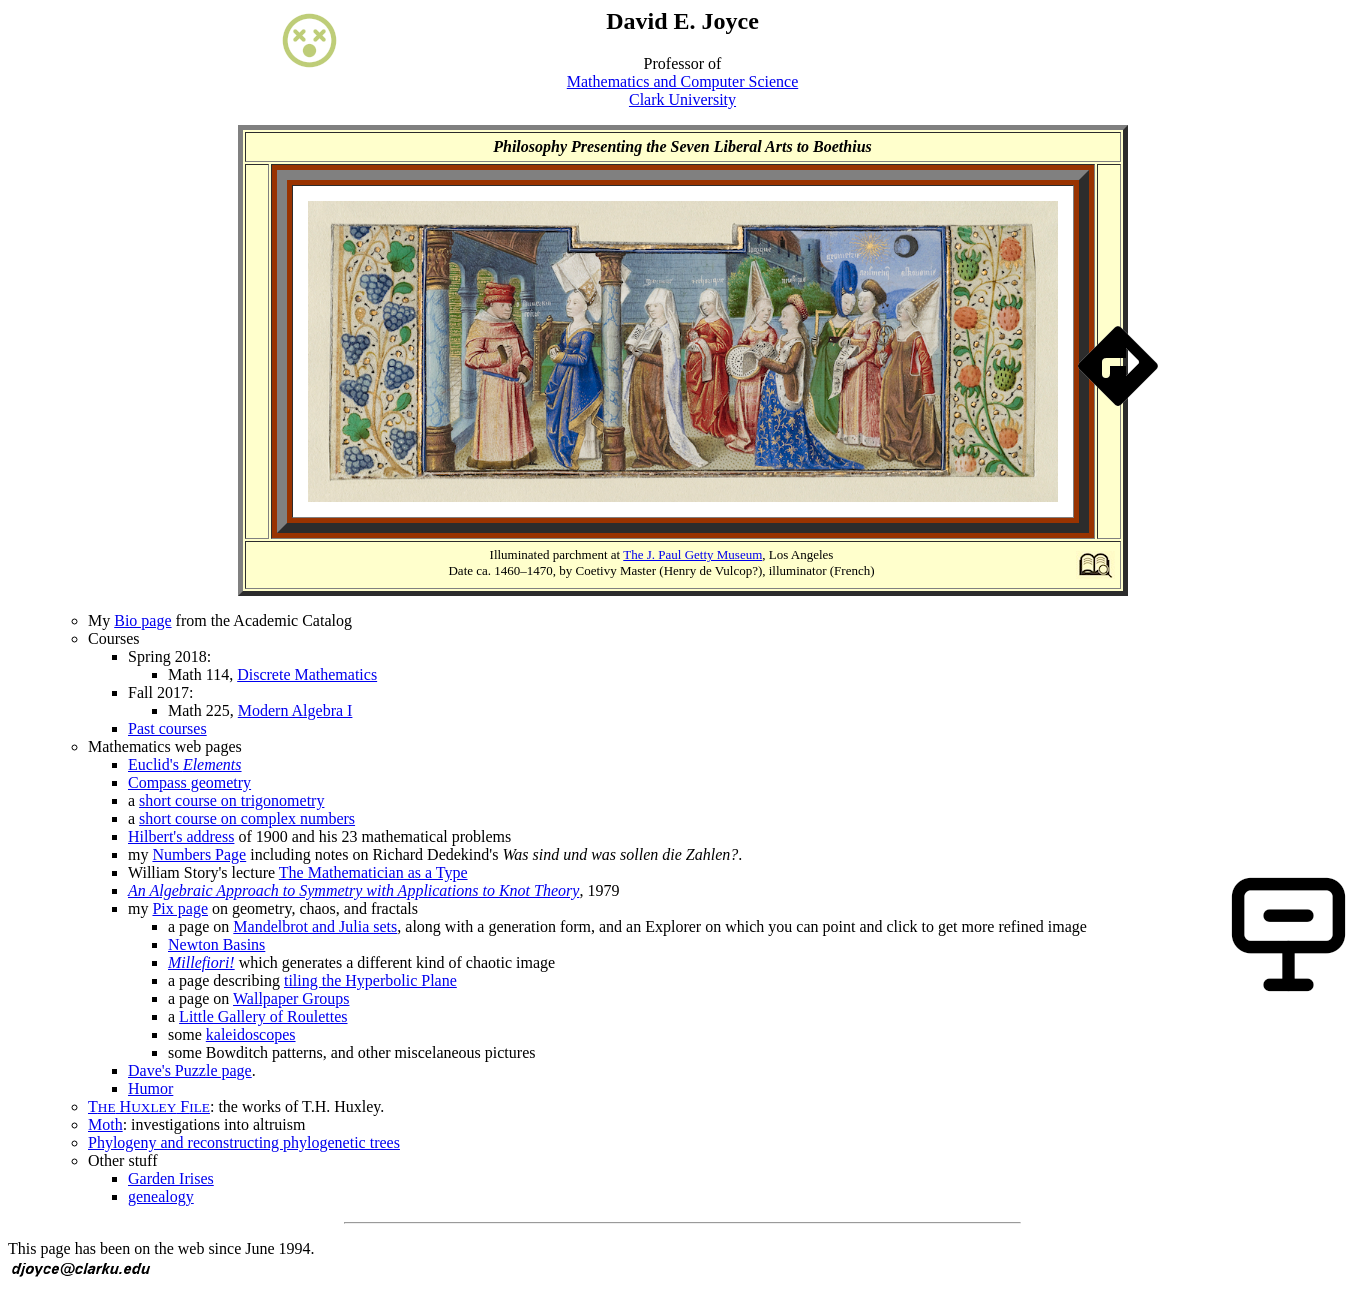 This screenshot has width=1365, height=1296. What do you see at coordinates (1288, 934) in the screenshot?
I see `indicates a reserved spot or area` at bounding box center [1288, 934].